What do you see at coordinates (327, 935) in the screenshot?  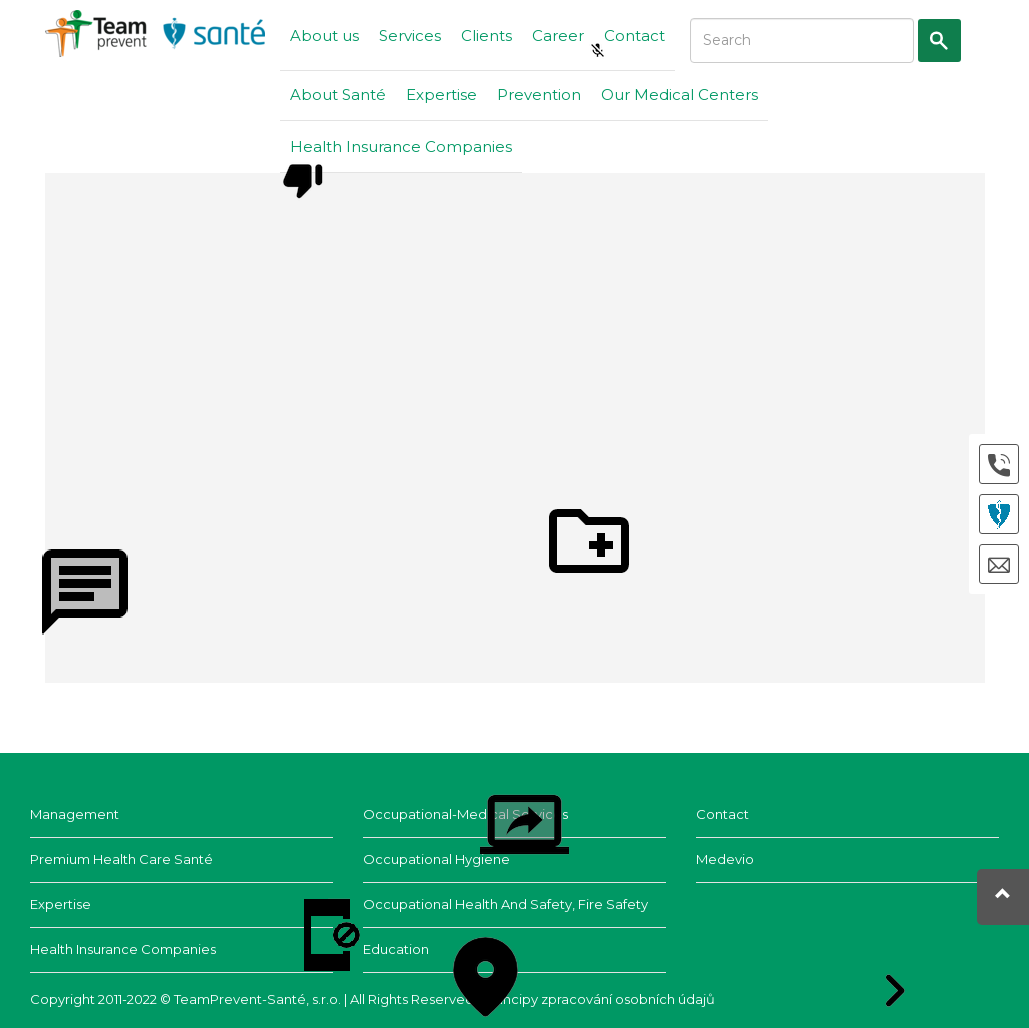 I see `block or restrict an app` at bounding box center [327, 935].